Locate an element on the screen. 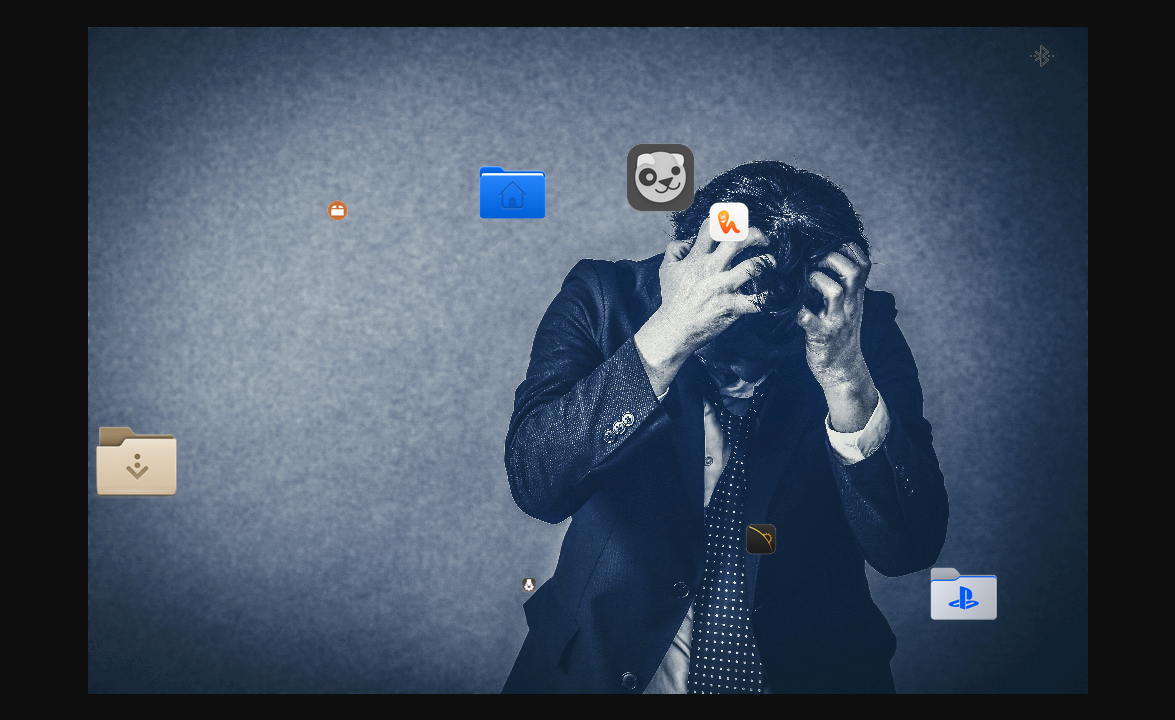 The height and width of the screenshot is (720, 1175). open your home folder is located at coordinates (512, 192).